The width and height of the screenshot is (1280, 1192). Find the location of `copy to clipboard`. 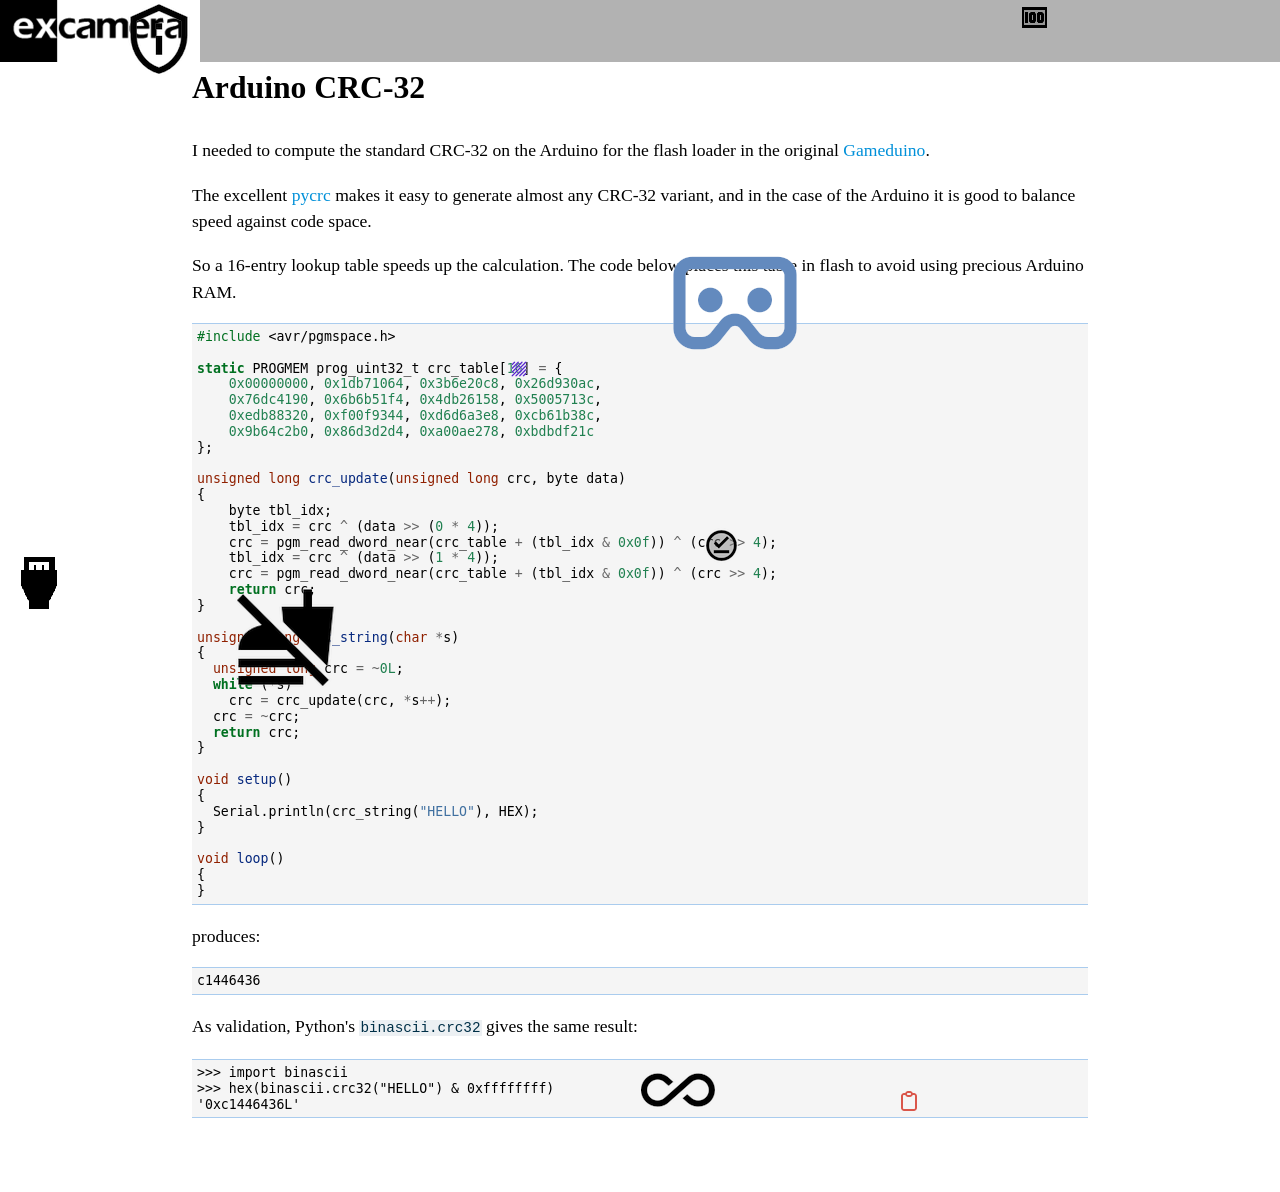

copy to clipboard is located at coordinates (909, 1101).